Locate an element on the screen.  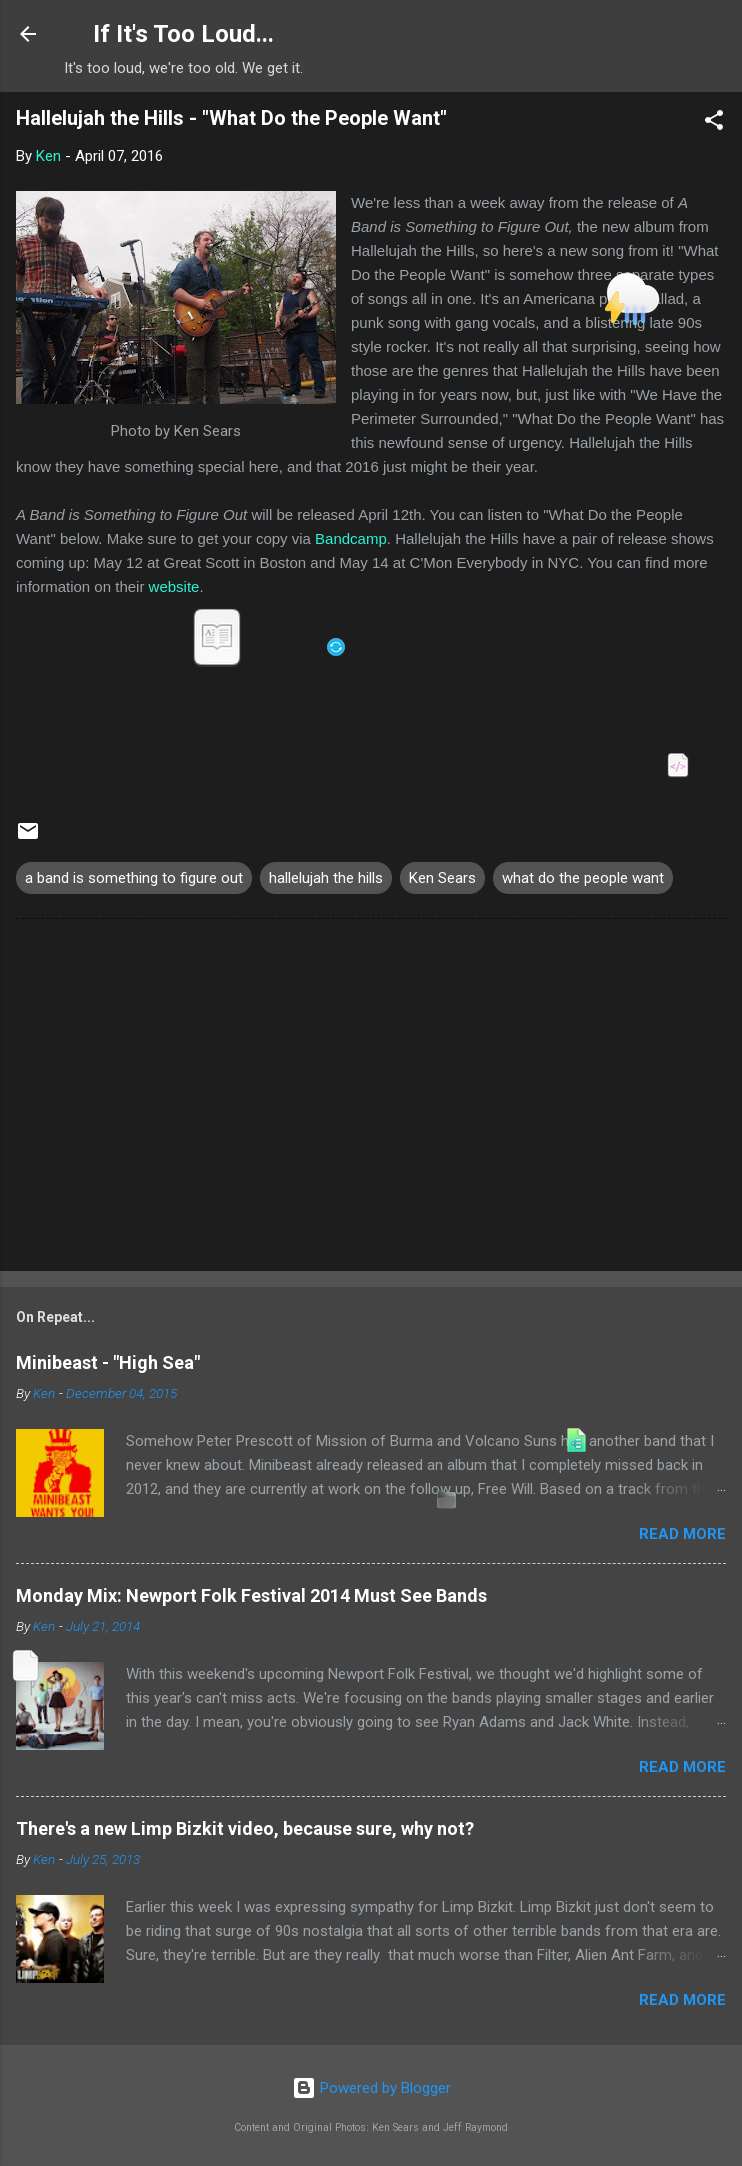
open a mobipocket ebook file is located at coordinates (217, 637).